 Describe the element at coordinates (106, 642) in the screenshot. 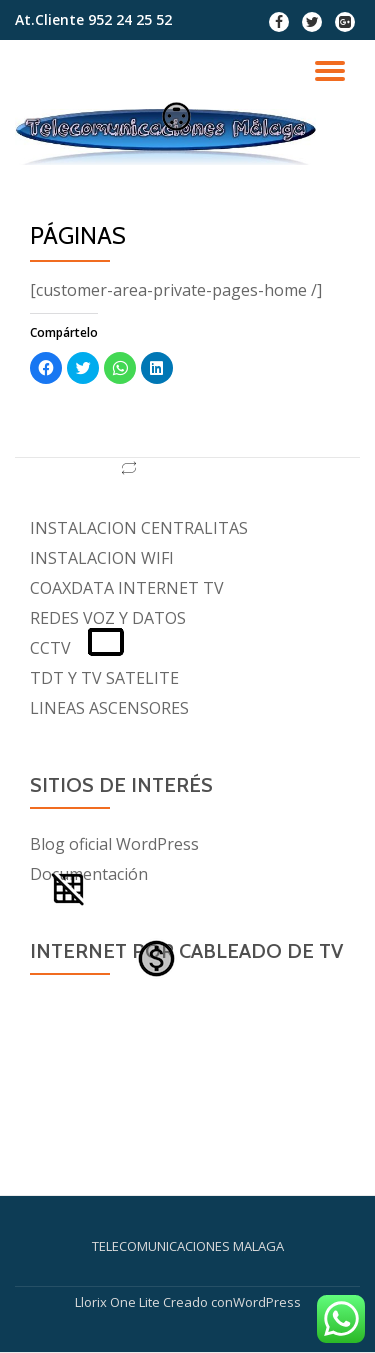

I see `crop image to 5:4 aspect ratio` at that location.